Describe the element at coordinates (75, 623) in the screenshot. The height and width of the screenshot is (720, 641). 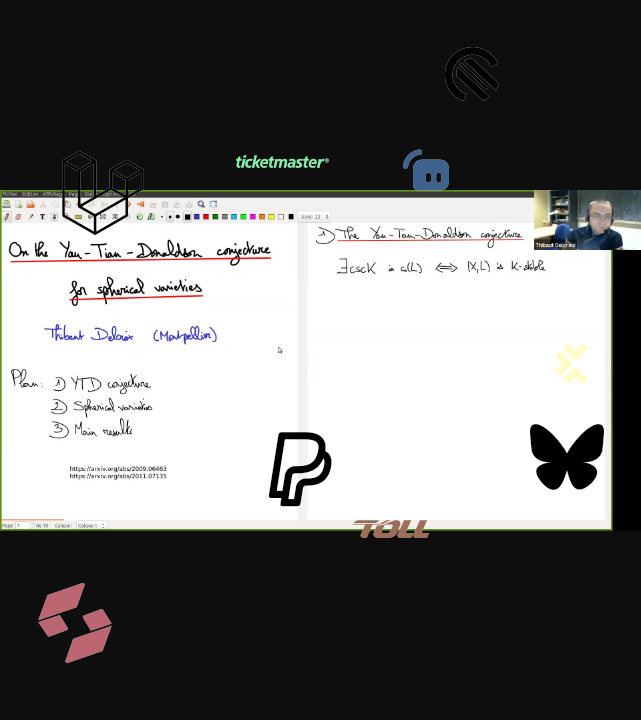
I see `ServBay application logo` at that location.